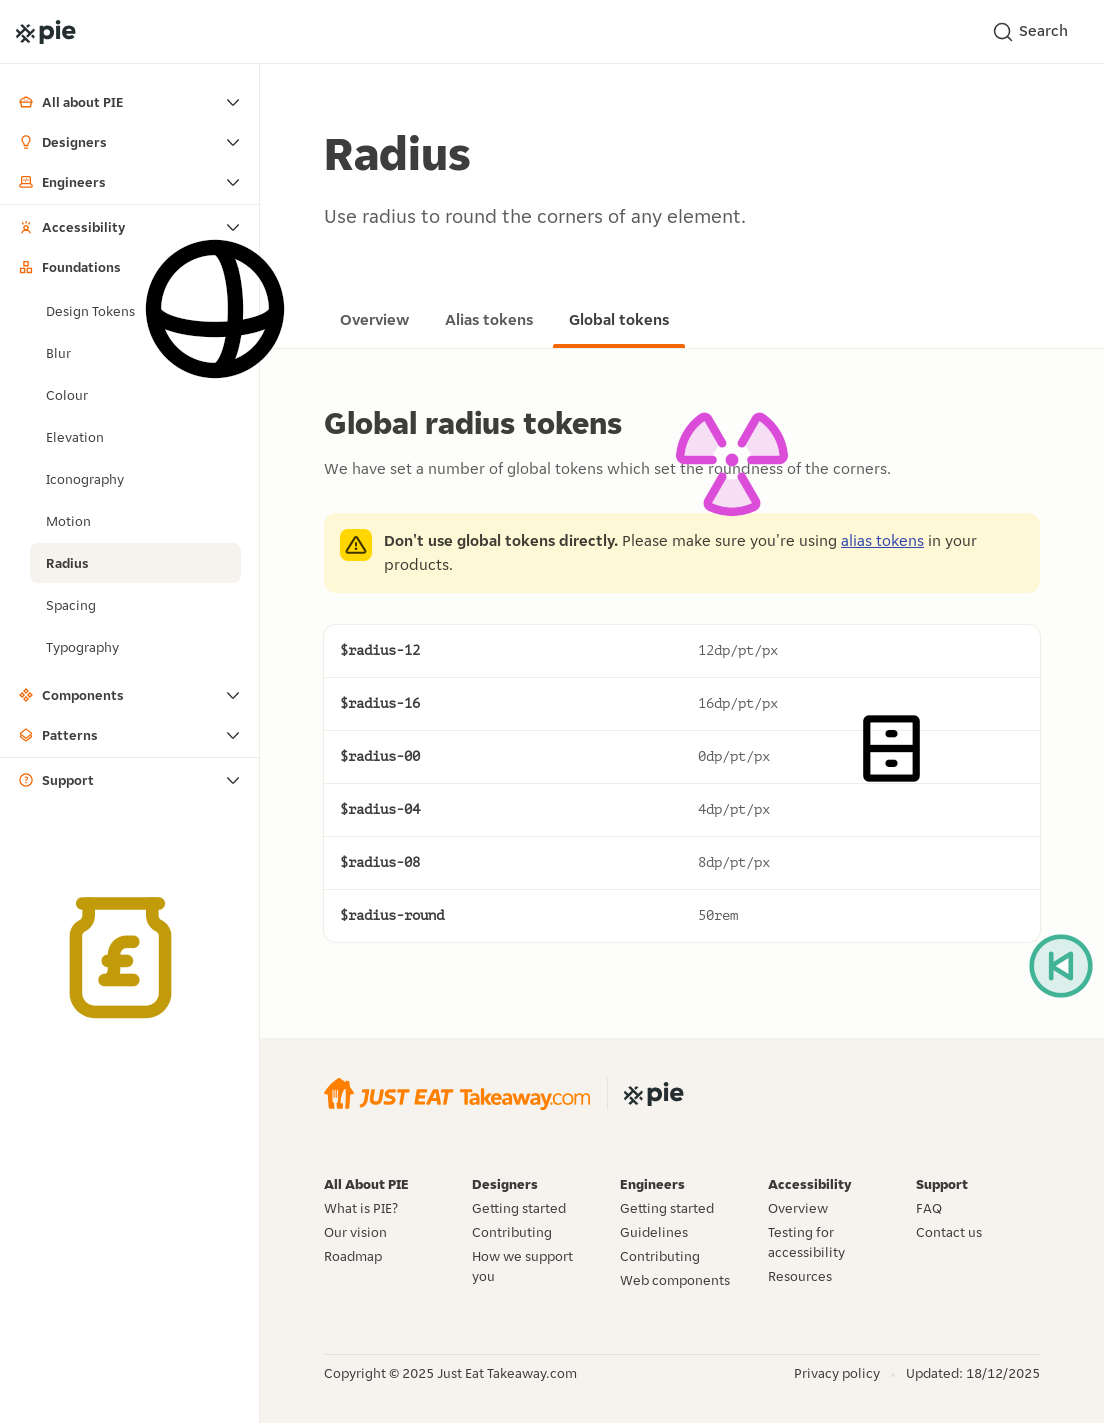 The width and height of the screenshot is (1104, 1423). Describe the element at coordinates (891, 748) in the screenshot. I see `browse furniture or home decor items` at that location.